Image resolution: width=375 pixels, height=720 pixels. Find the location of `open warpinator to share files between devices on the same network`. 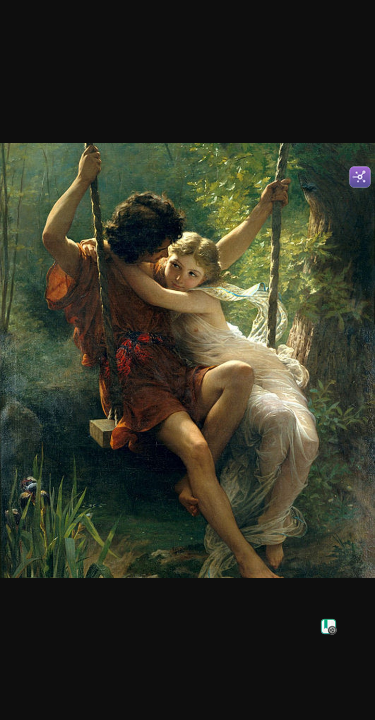

open warpinator to share files between devices on the same network is located at coordinates (360, 177).